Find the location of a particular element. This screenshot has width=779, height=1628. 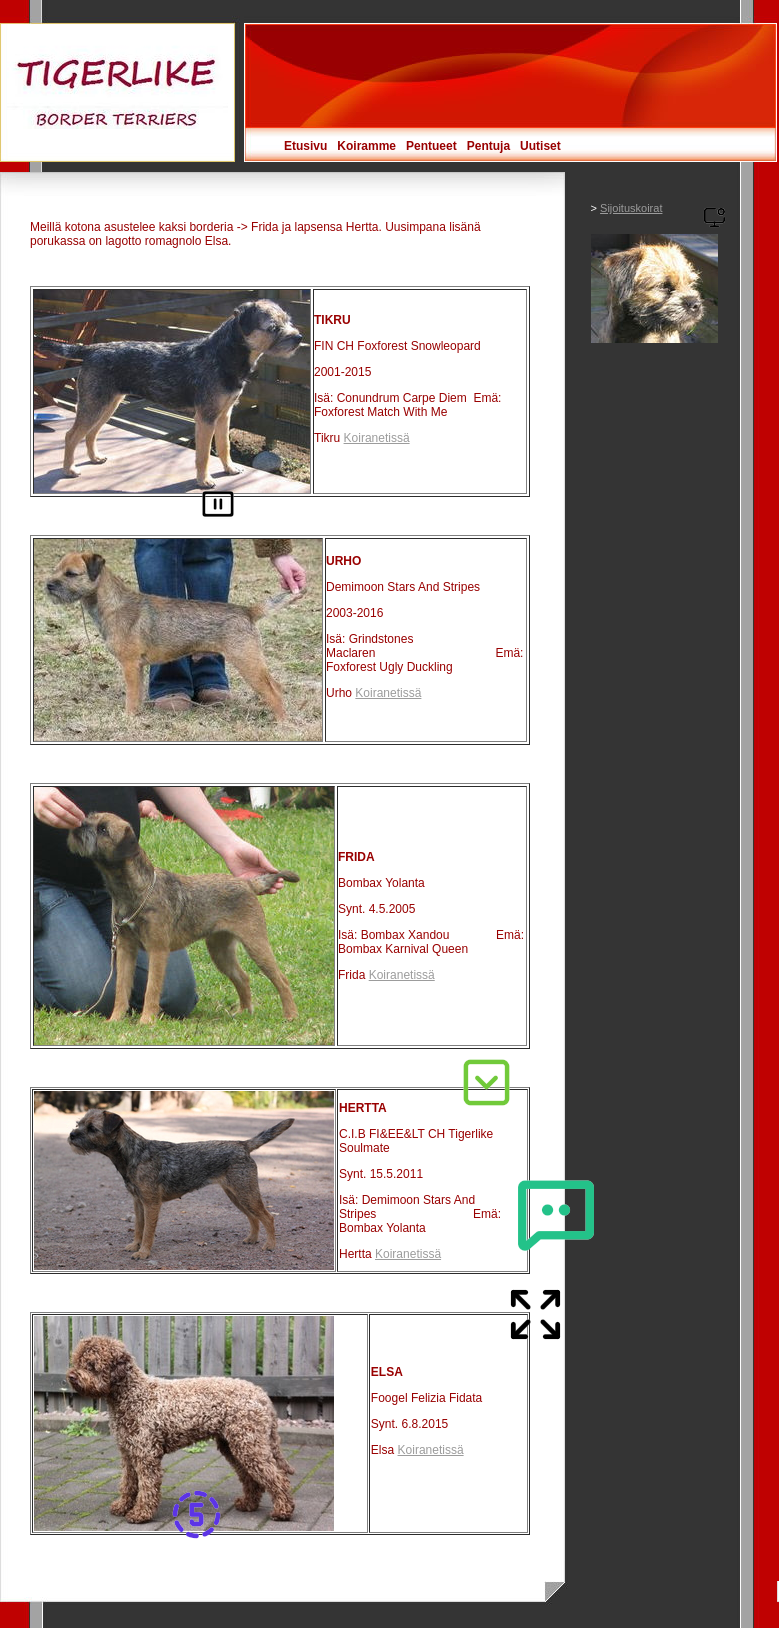

step 5 of a multi-step process is located at coordinates (196, 1514).